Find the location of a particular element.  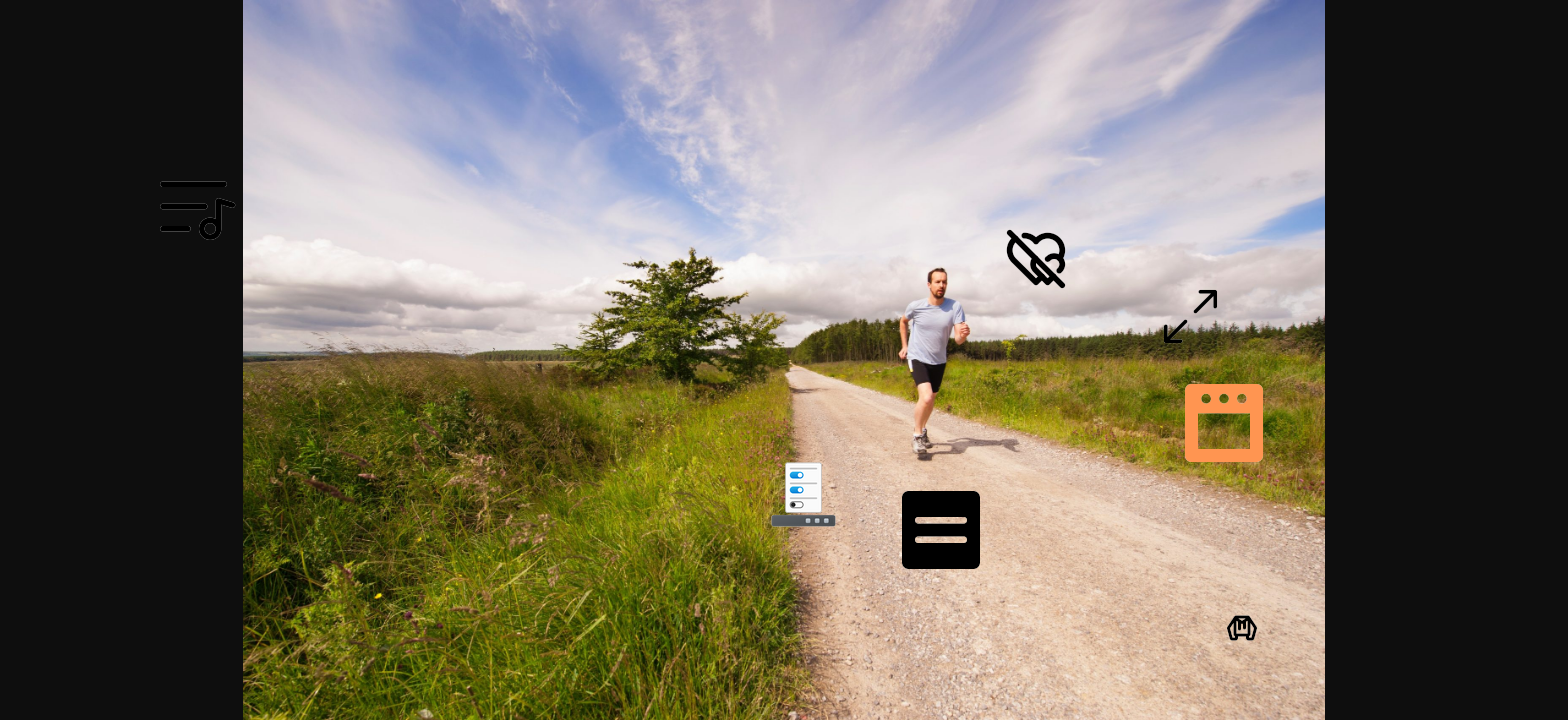

expand to fullscreen mode is located at coordinates (1190, 316).